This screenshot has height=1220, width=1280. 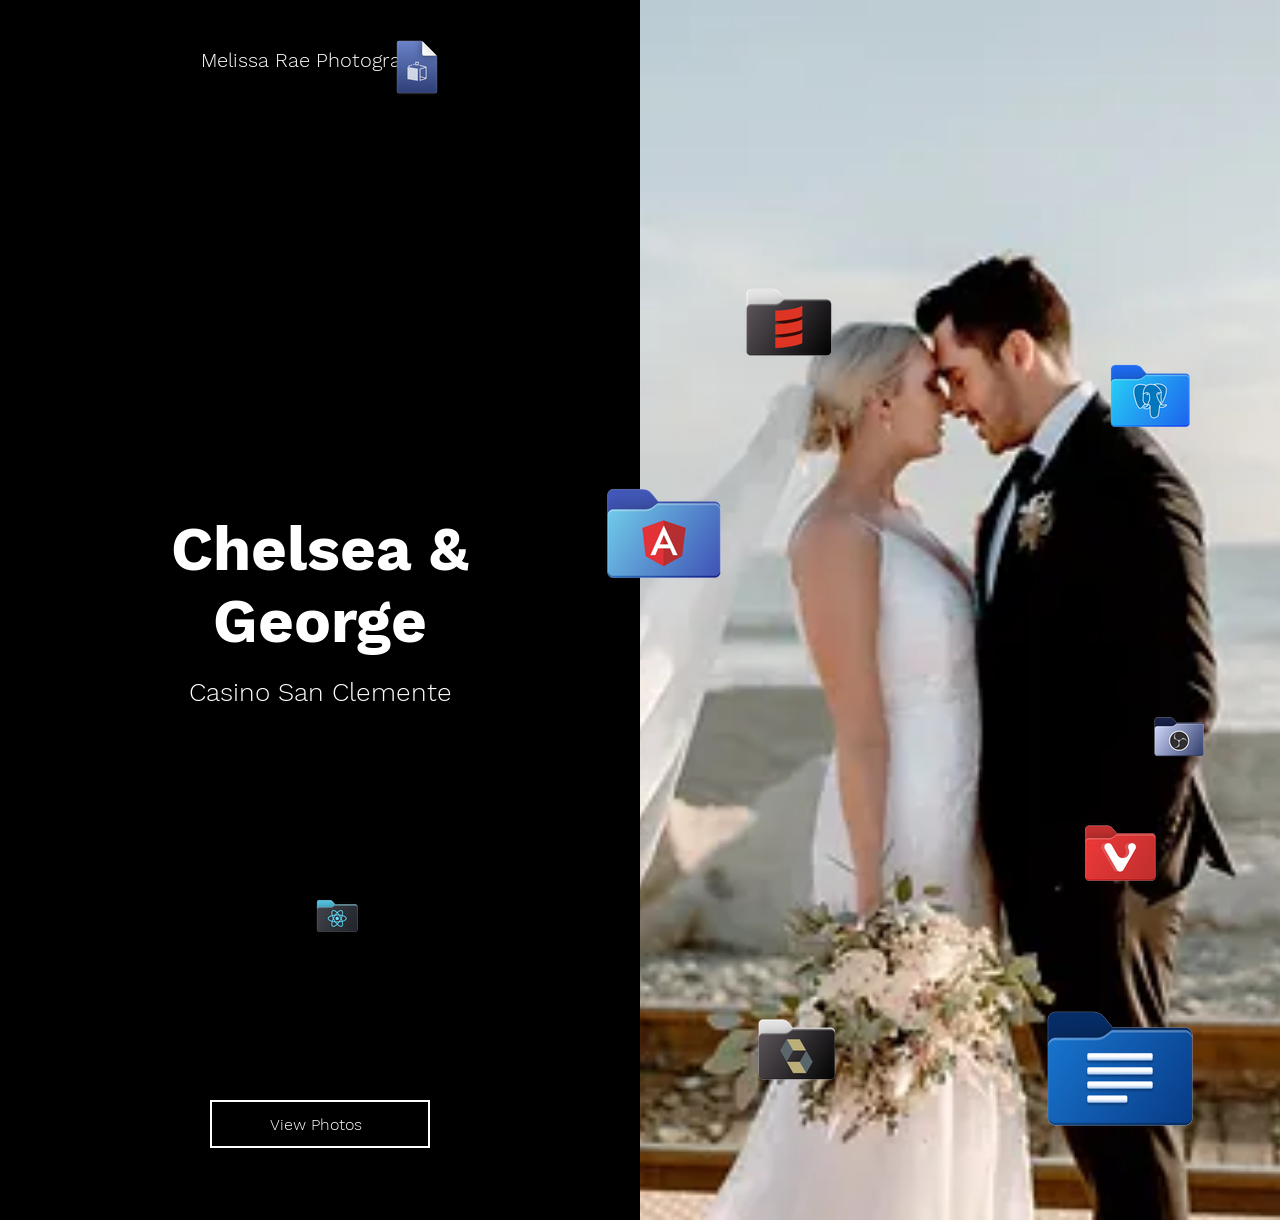 What do you see at coordinates (1179, 738) in the screenshot?
I see `open OBS Studio project files folder` at bounding box center [1179, 738].